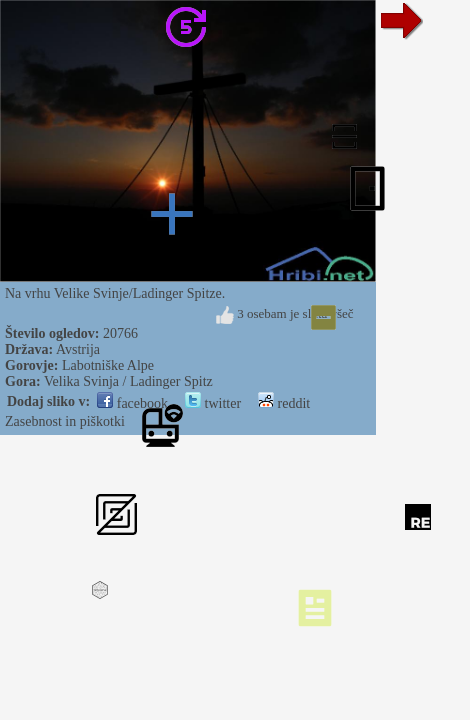  What do you see at coordinates (100, 590) in the screenshot?
I see `tidyverse logo - R data science package collection` at bounding box center [100, 590].